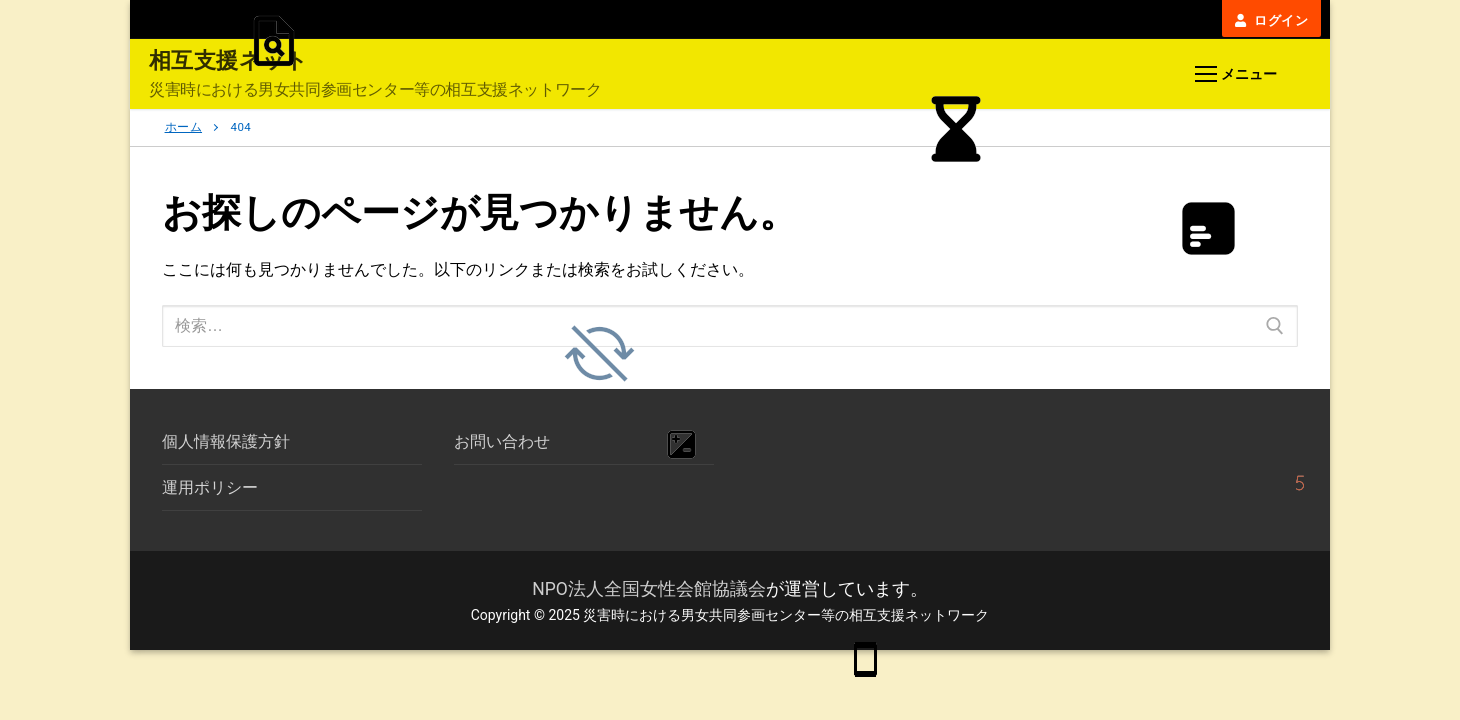 The image size is (1460, 720). Describe the element at coordinates (865, 659) in the screenshot. I see `access mobile device settings` at that location.